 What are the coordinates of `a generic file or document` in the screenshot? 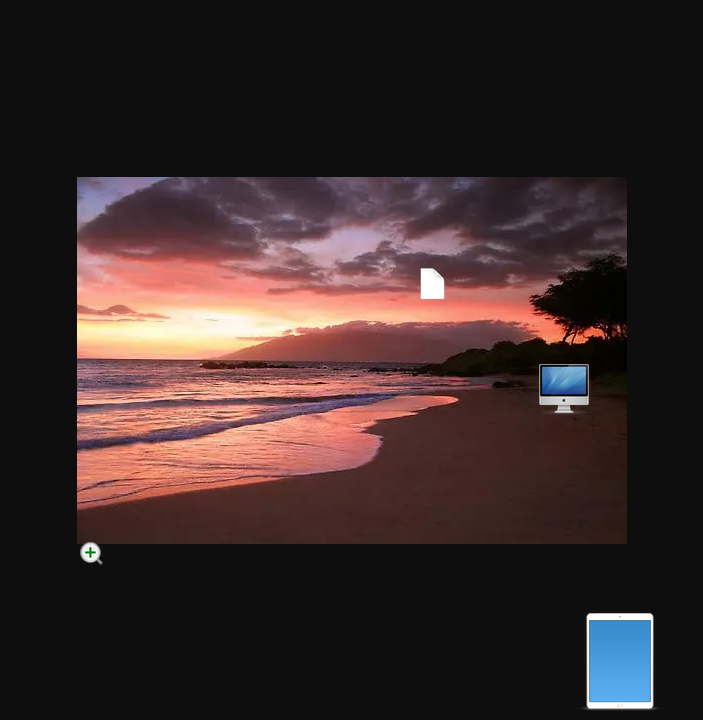 It's located at (432, 284).